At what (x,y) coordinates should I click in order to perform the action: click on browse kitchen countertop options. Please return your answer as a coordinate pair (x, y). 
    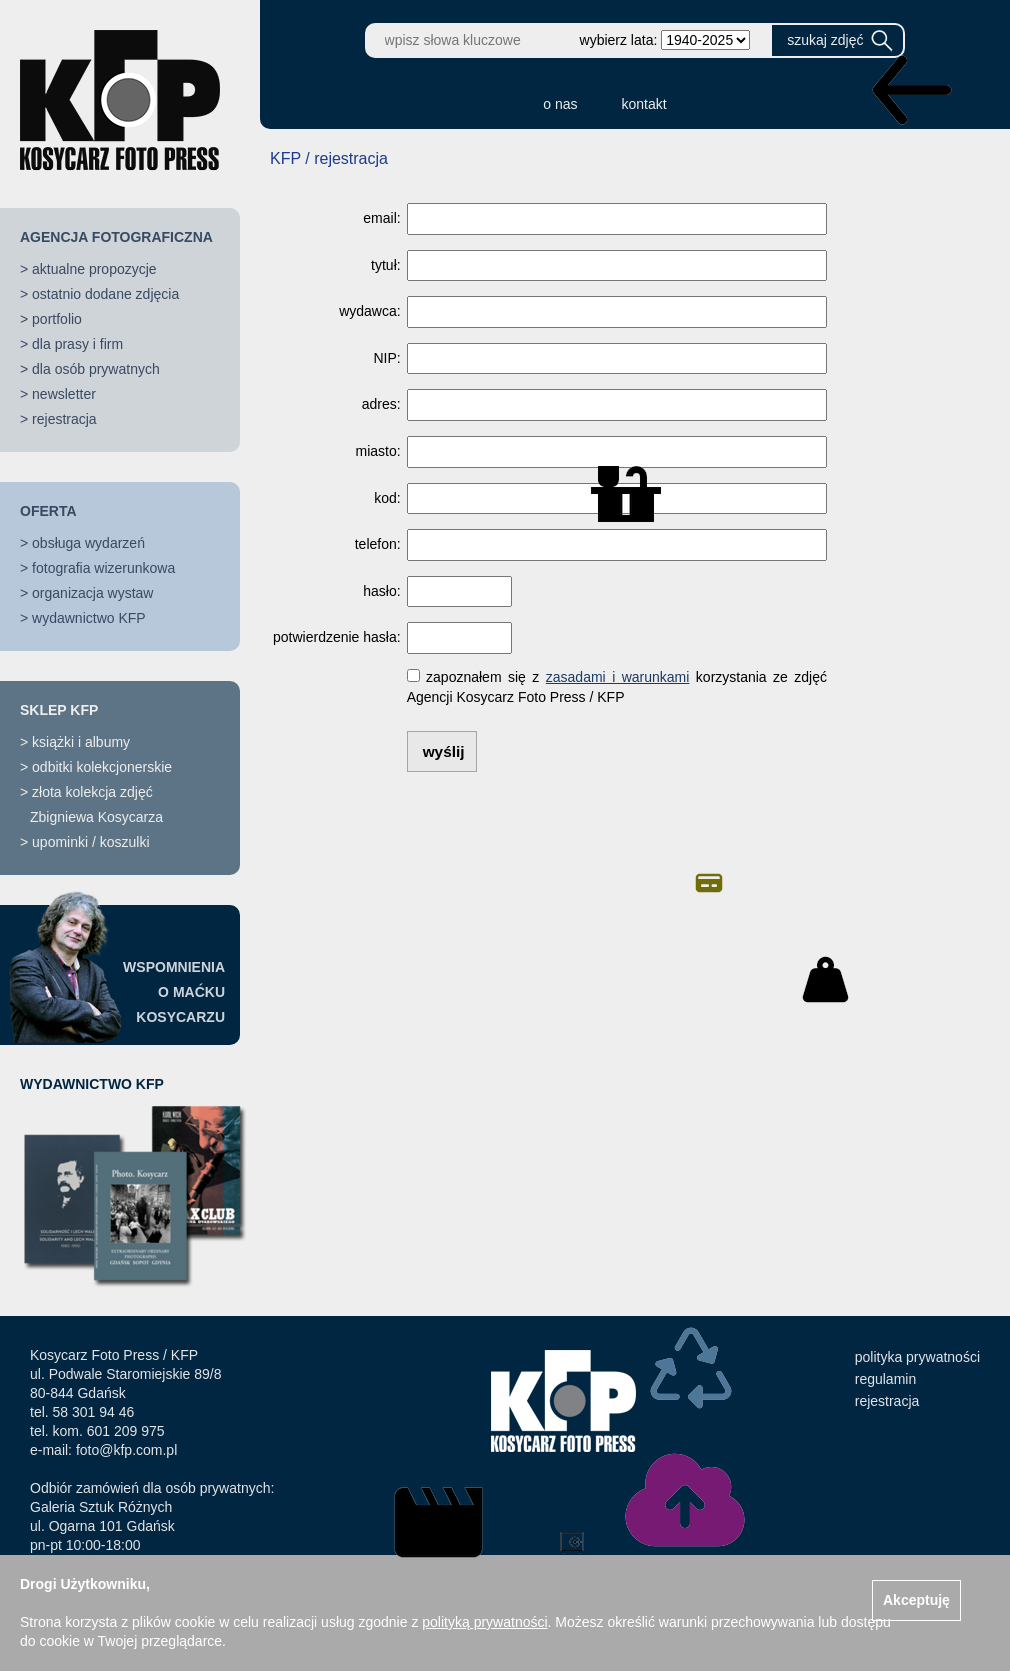
    Looking at the image, I should click on (626, 494).